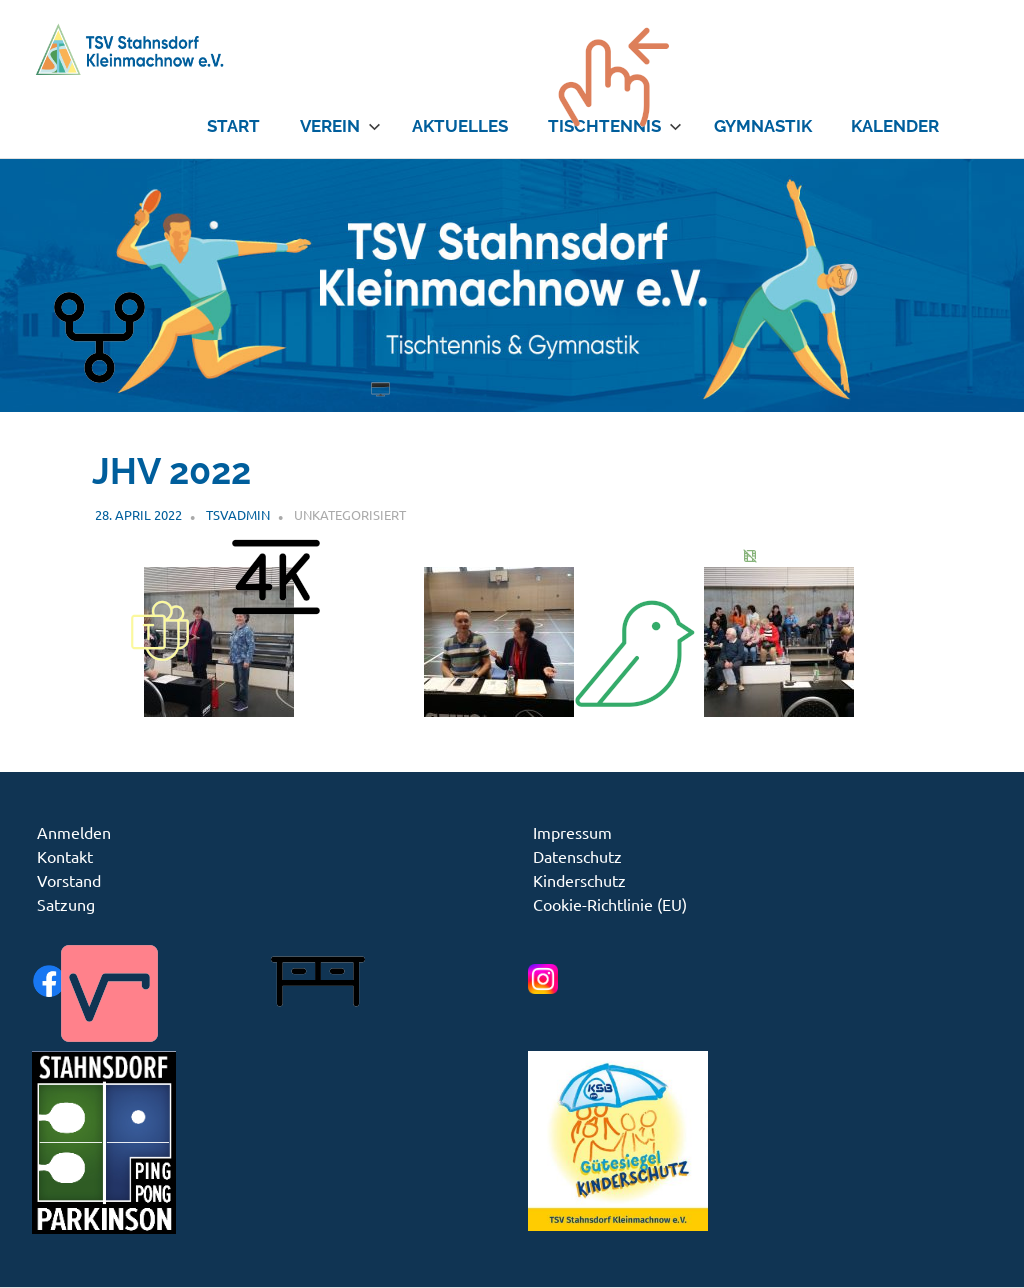 This screenshot has width=1024, height=1288. I want to click on access TV or display settings, so click(380, 388).